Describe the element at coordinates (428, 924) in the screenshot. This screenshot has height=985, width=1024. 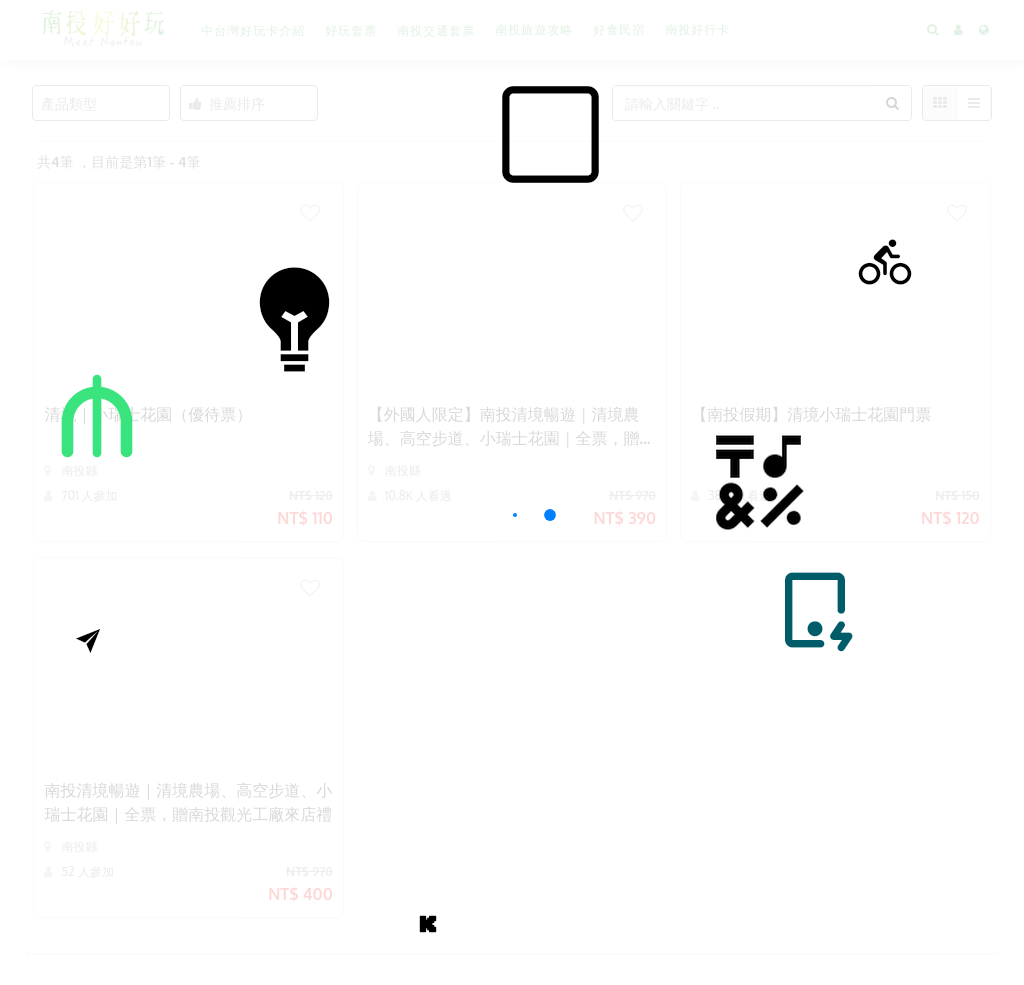
I see `open the Kick streaming platform` at that location.